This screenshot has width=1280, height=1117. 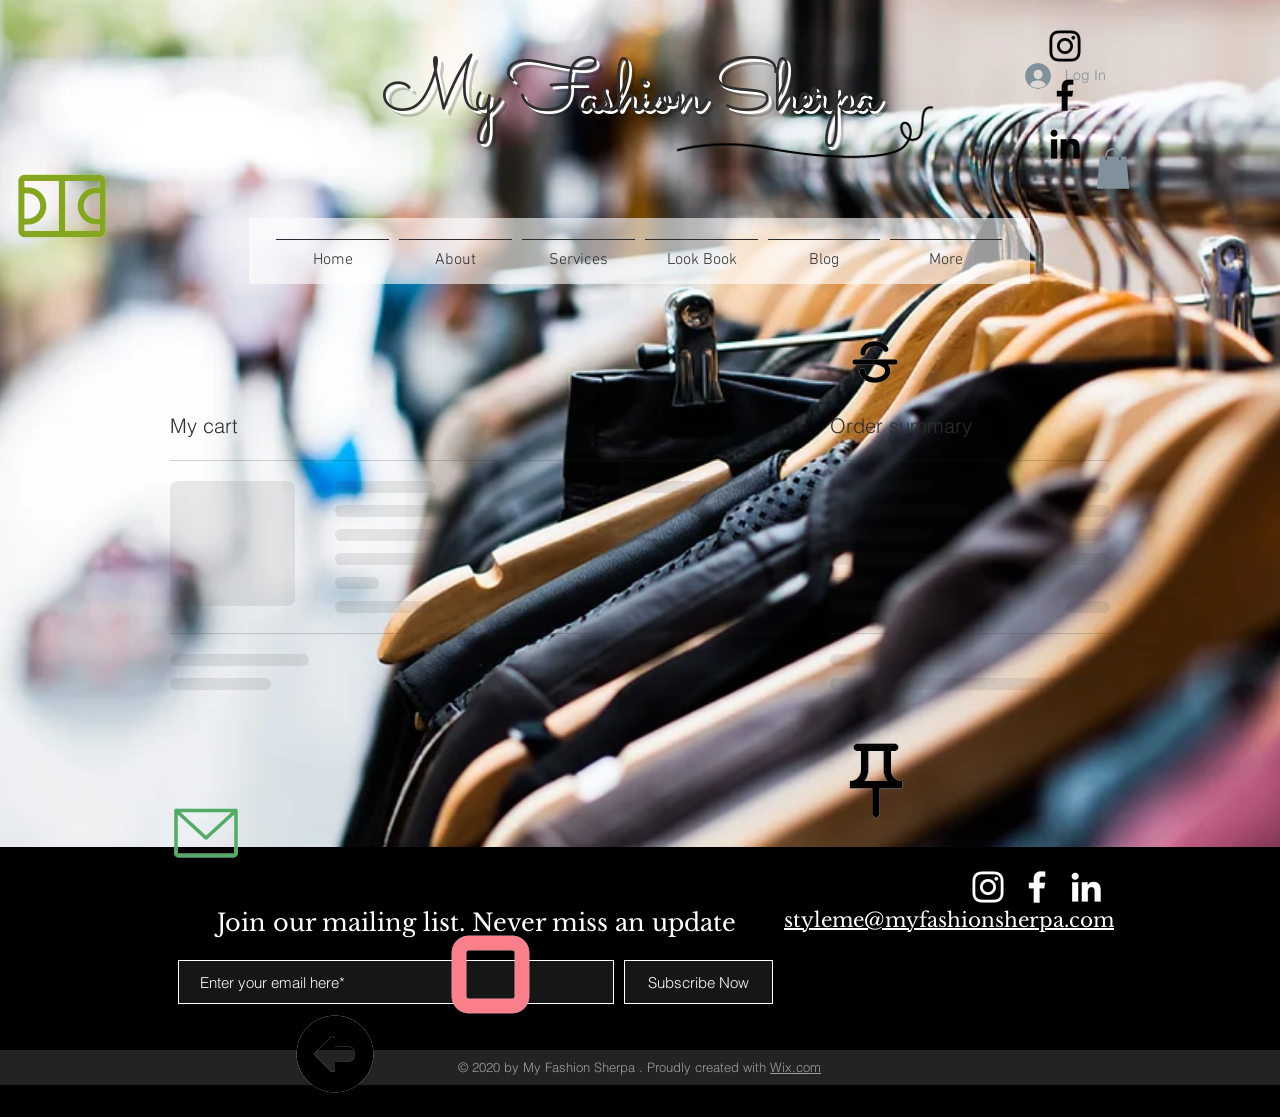 What do you see at coordinates (876, 781) in the screenshot?
I see `pin an item to keep it visible` at bounding box center [876, 781].